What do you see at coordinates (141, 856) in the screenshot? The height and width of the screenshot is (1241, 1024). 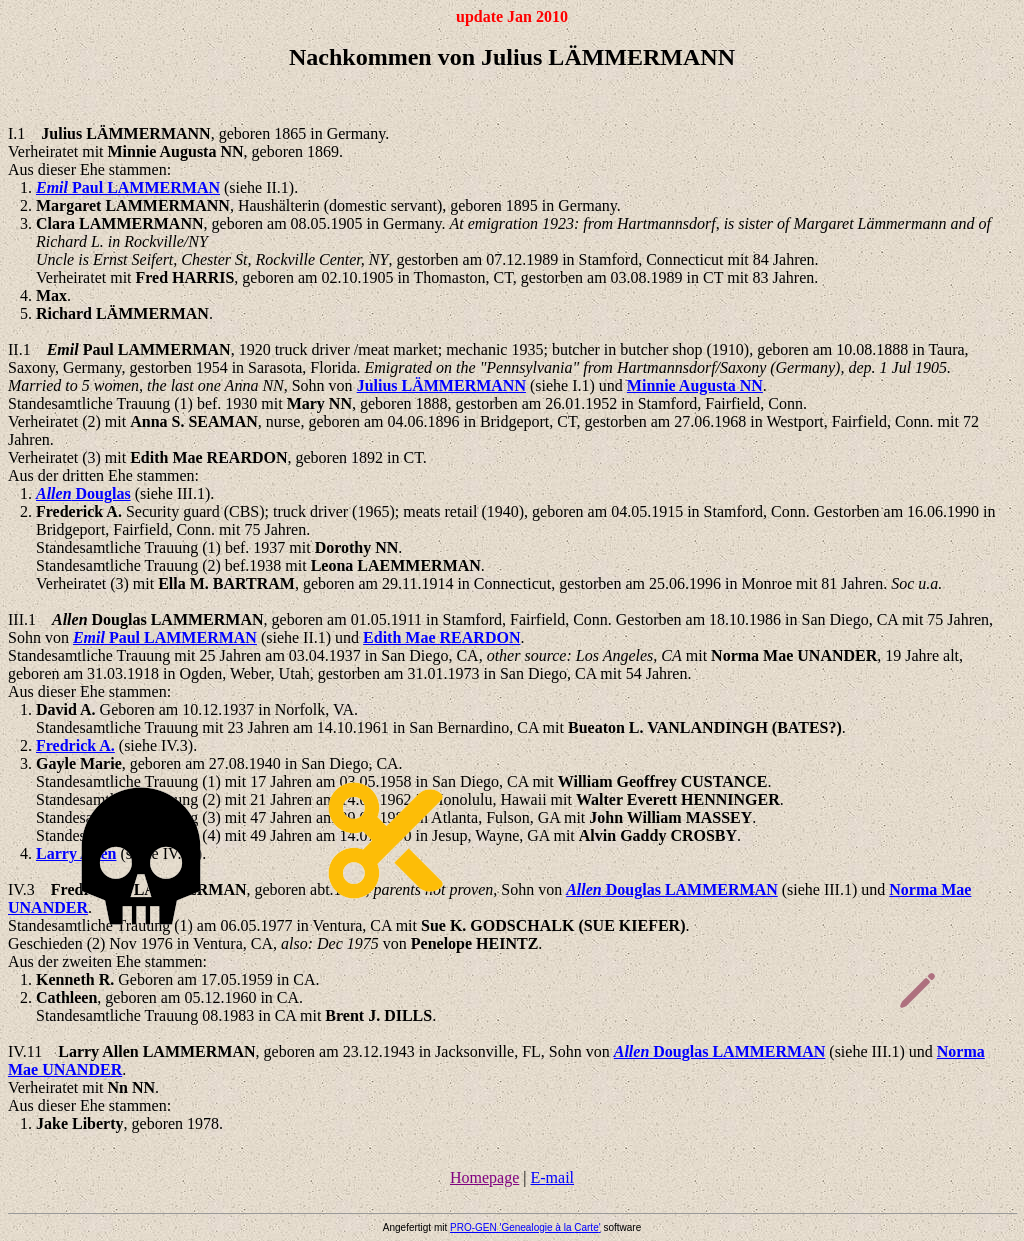 I see `indicates danger or hazardous content` at bounding box center [141, 856].